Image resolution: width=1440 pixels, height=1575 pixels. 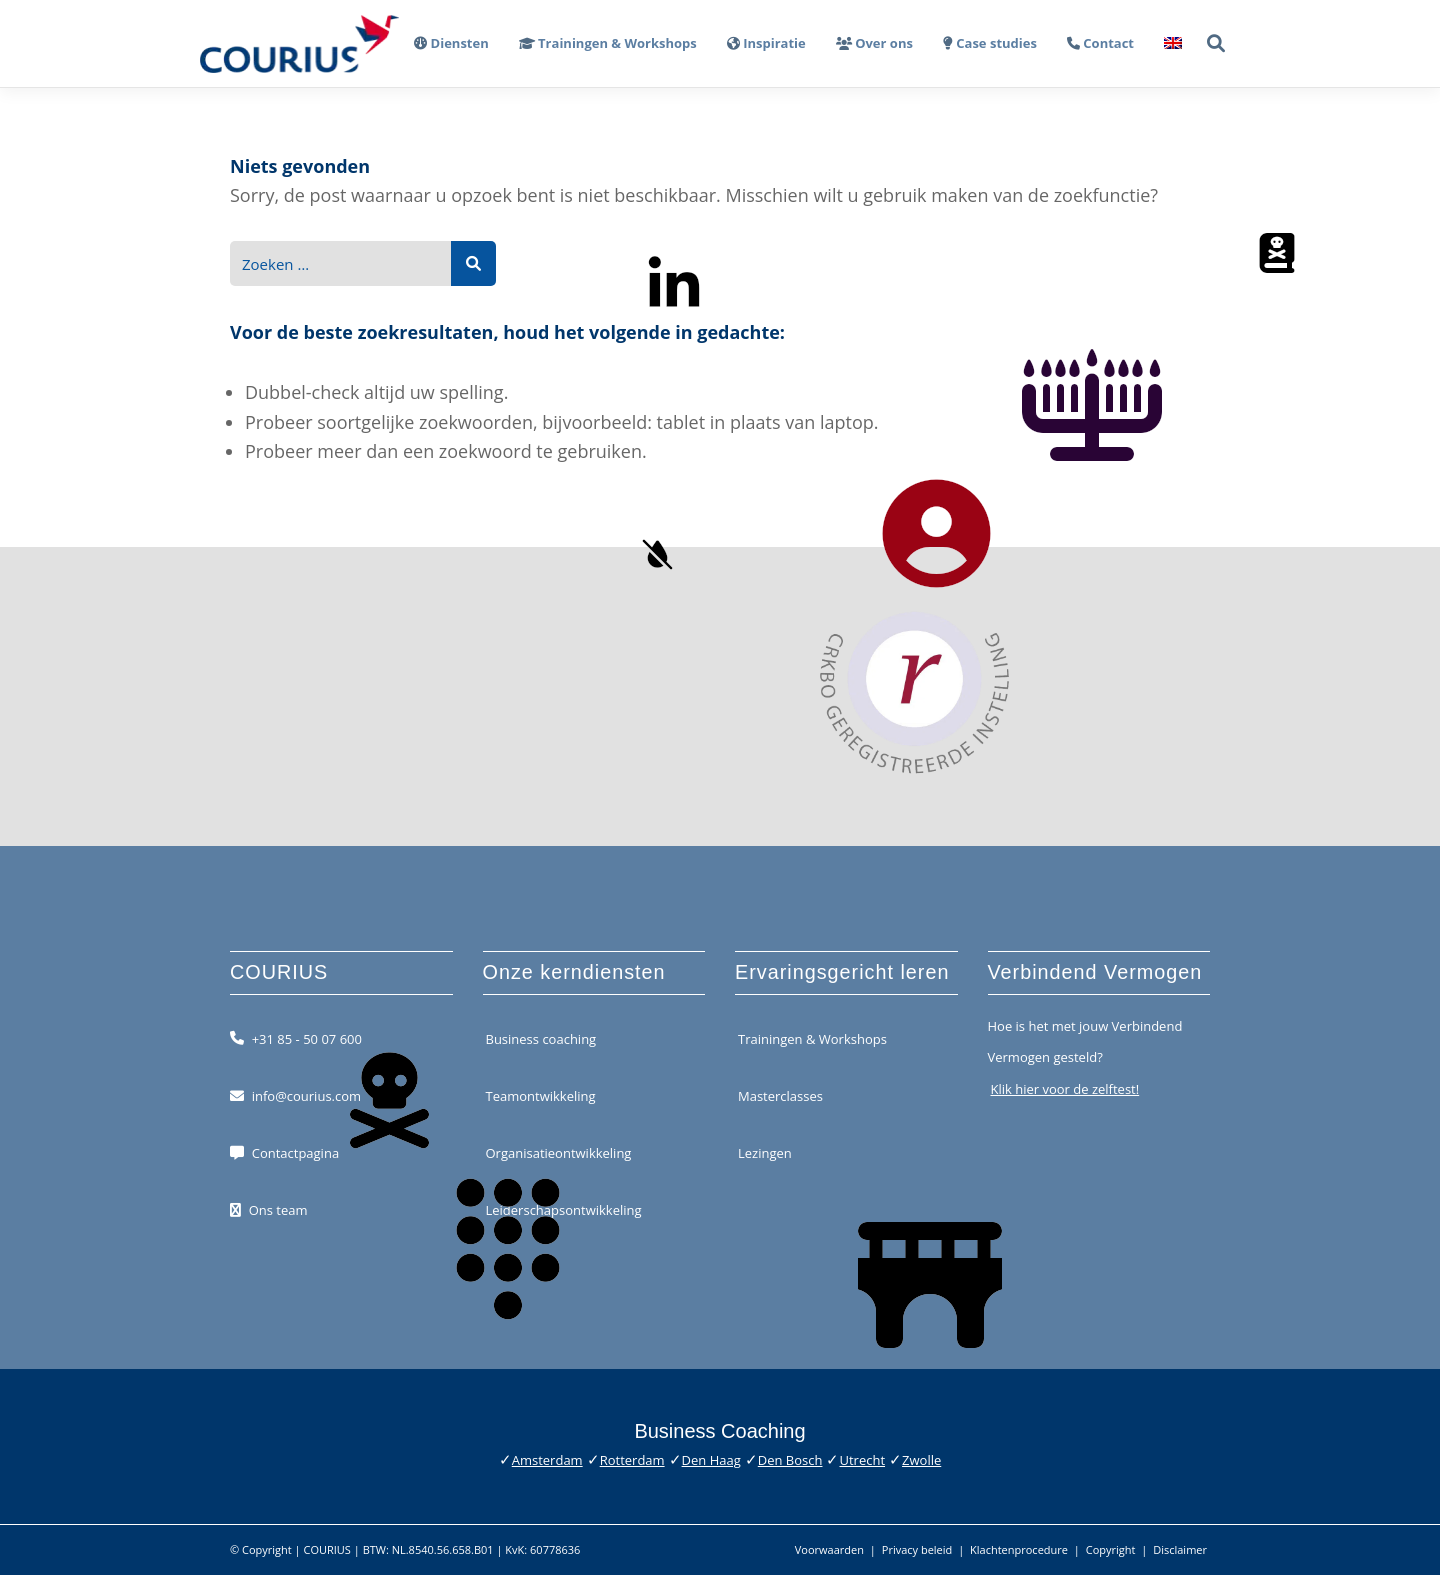 What do you see at coordinates (389, 1097) in the screenshot?
I see `indicates dangerous or hazardous content` at bounding box center [389, 1097].